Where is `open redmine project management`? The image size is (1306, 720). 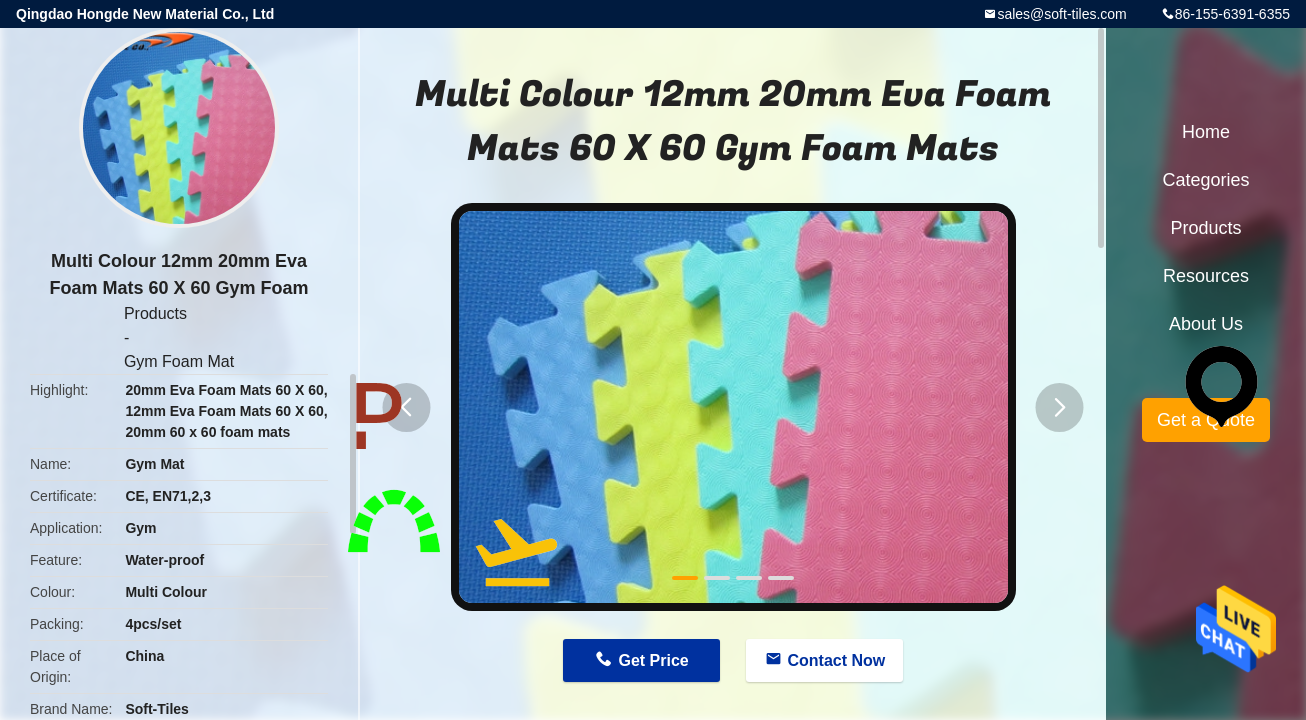
open redmine project management is located at coordinates (394, 521).